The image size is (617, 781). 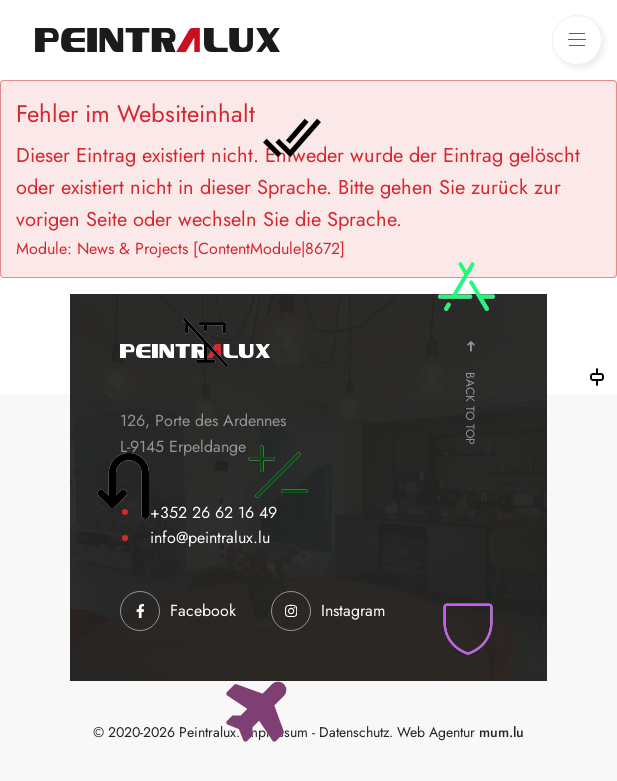 What do you see at coordinates (466, 288) in the screenshot?
I see `open the app store` at bounding box center [466, 288].